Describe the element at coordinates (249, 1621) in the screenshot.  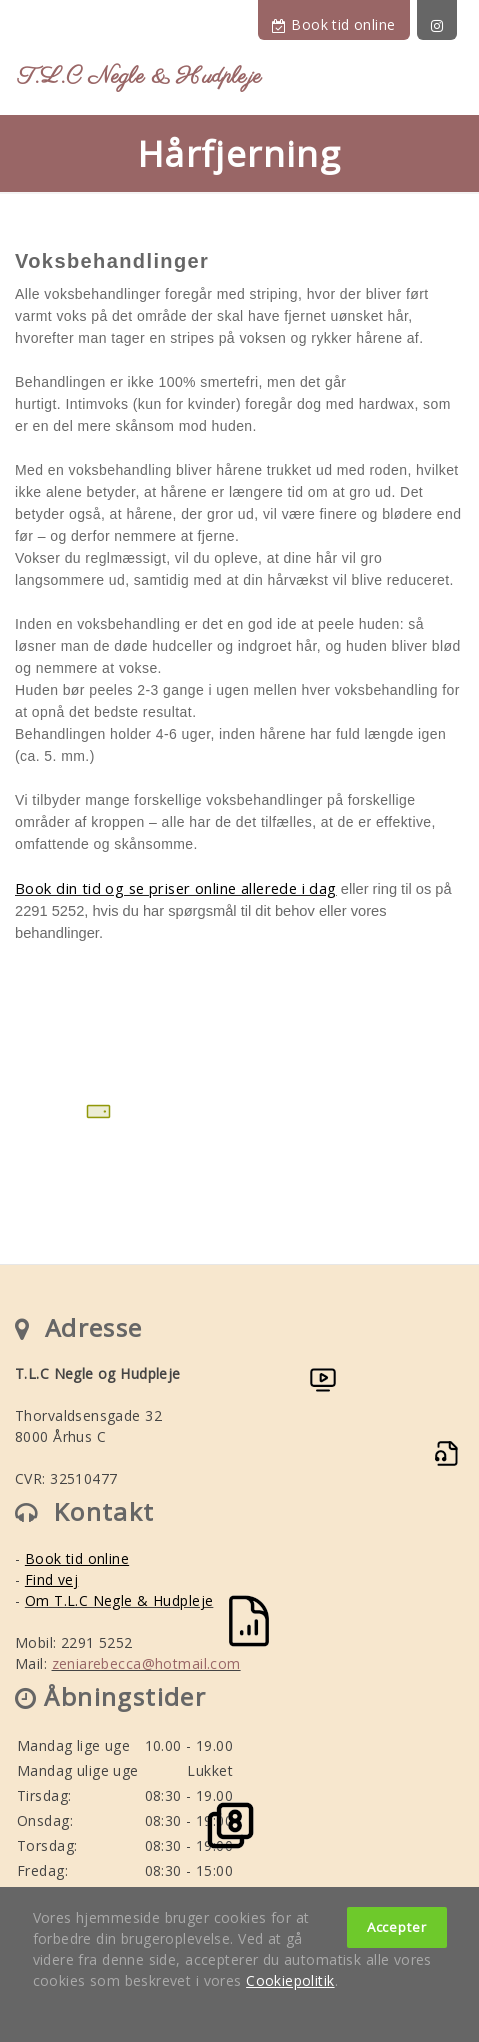
I see `view document analytics or statistics` at that location.